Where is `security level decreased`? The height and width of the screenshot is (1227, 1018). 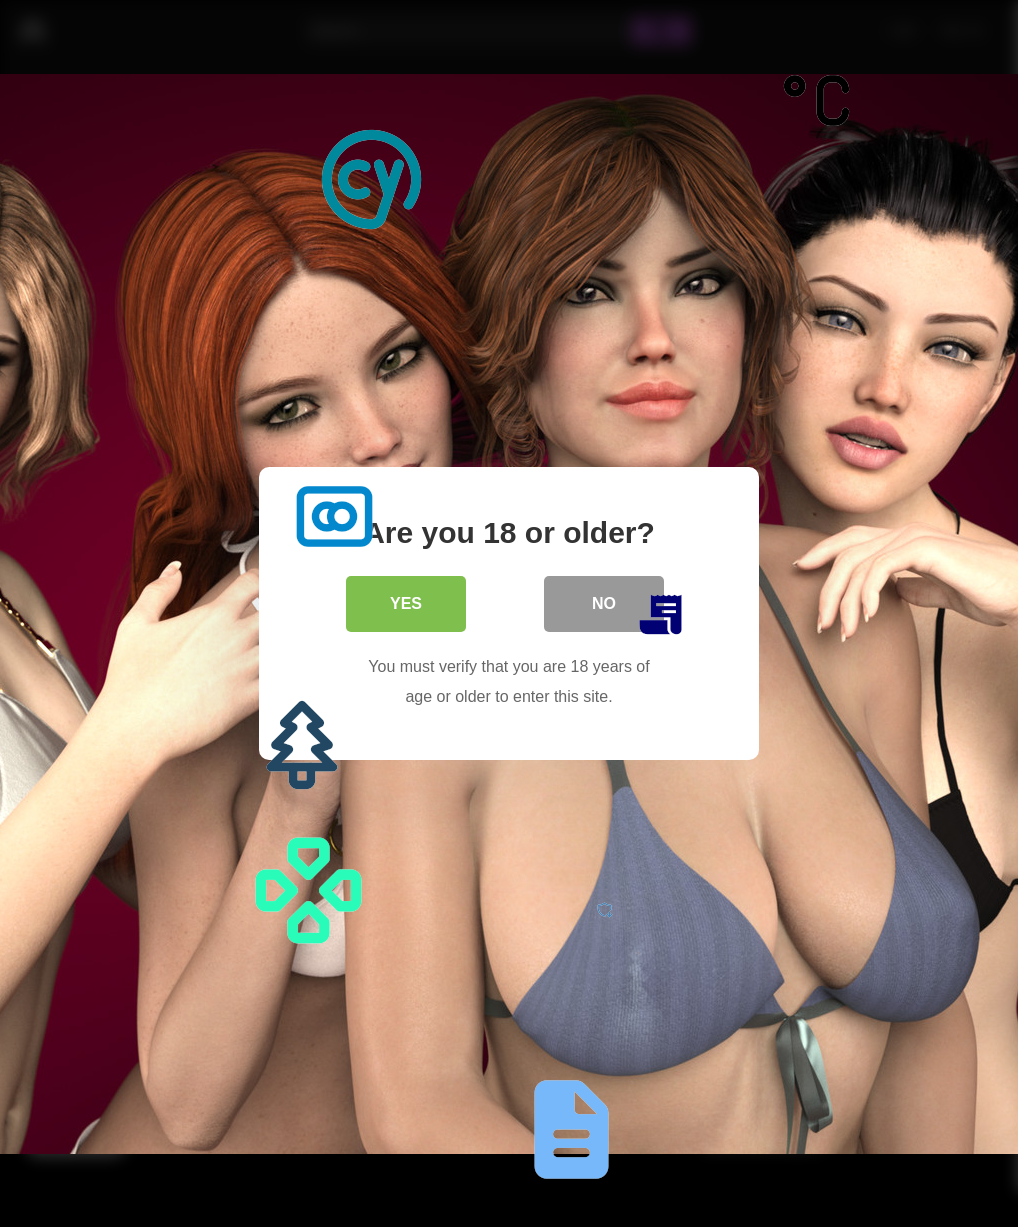 security level decreased is located at coordinates (604, 909).